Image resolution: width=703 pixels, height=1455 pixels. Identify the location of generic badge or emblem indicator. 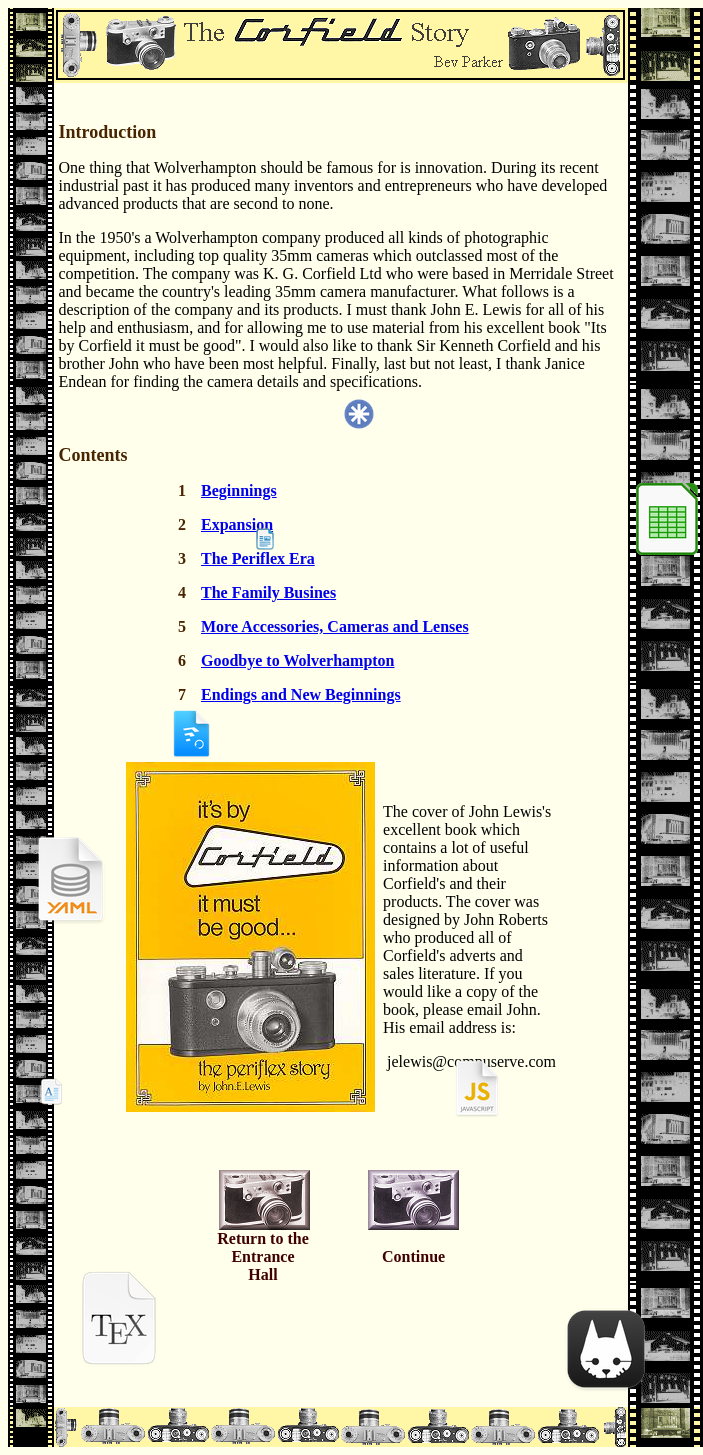
(359, 414).